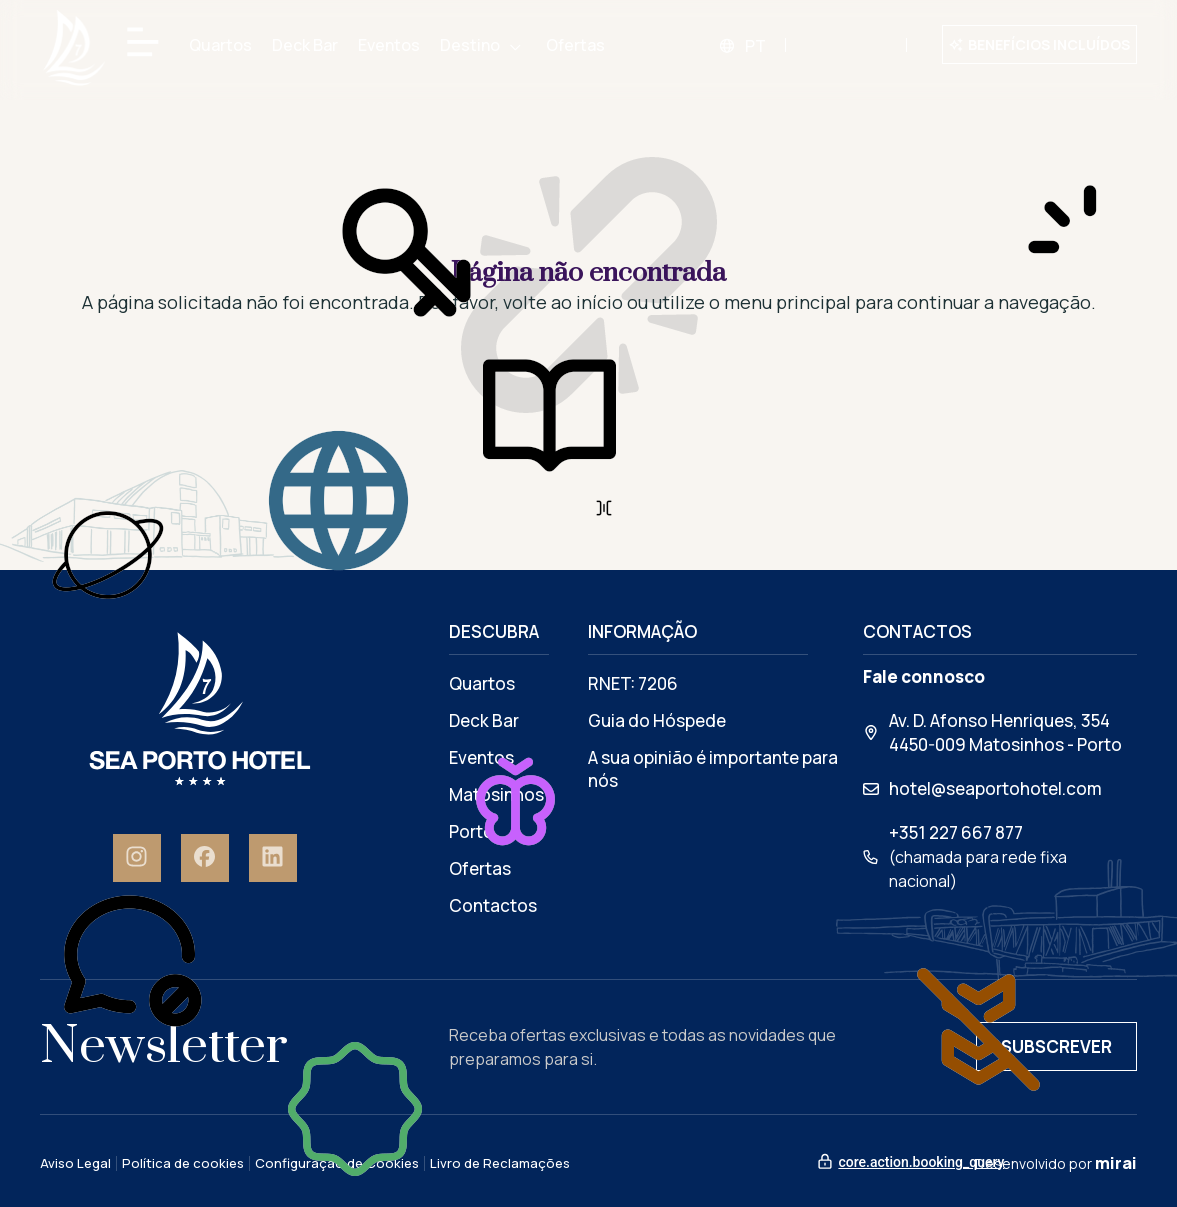 This screenshot has width=1177, height=1207. What do you see at coordinates (338, 500) in the screenshot?
I see `switch to global or worldwide view` at bounding box center [338, 500].